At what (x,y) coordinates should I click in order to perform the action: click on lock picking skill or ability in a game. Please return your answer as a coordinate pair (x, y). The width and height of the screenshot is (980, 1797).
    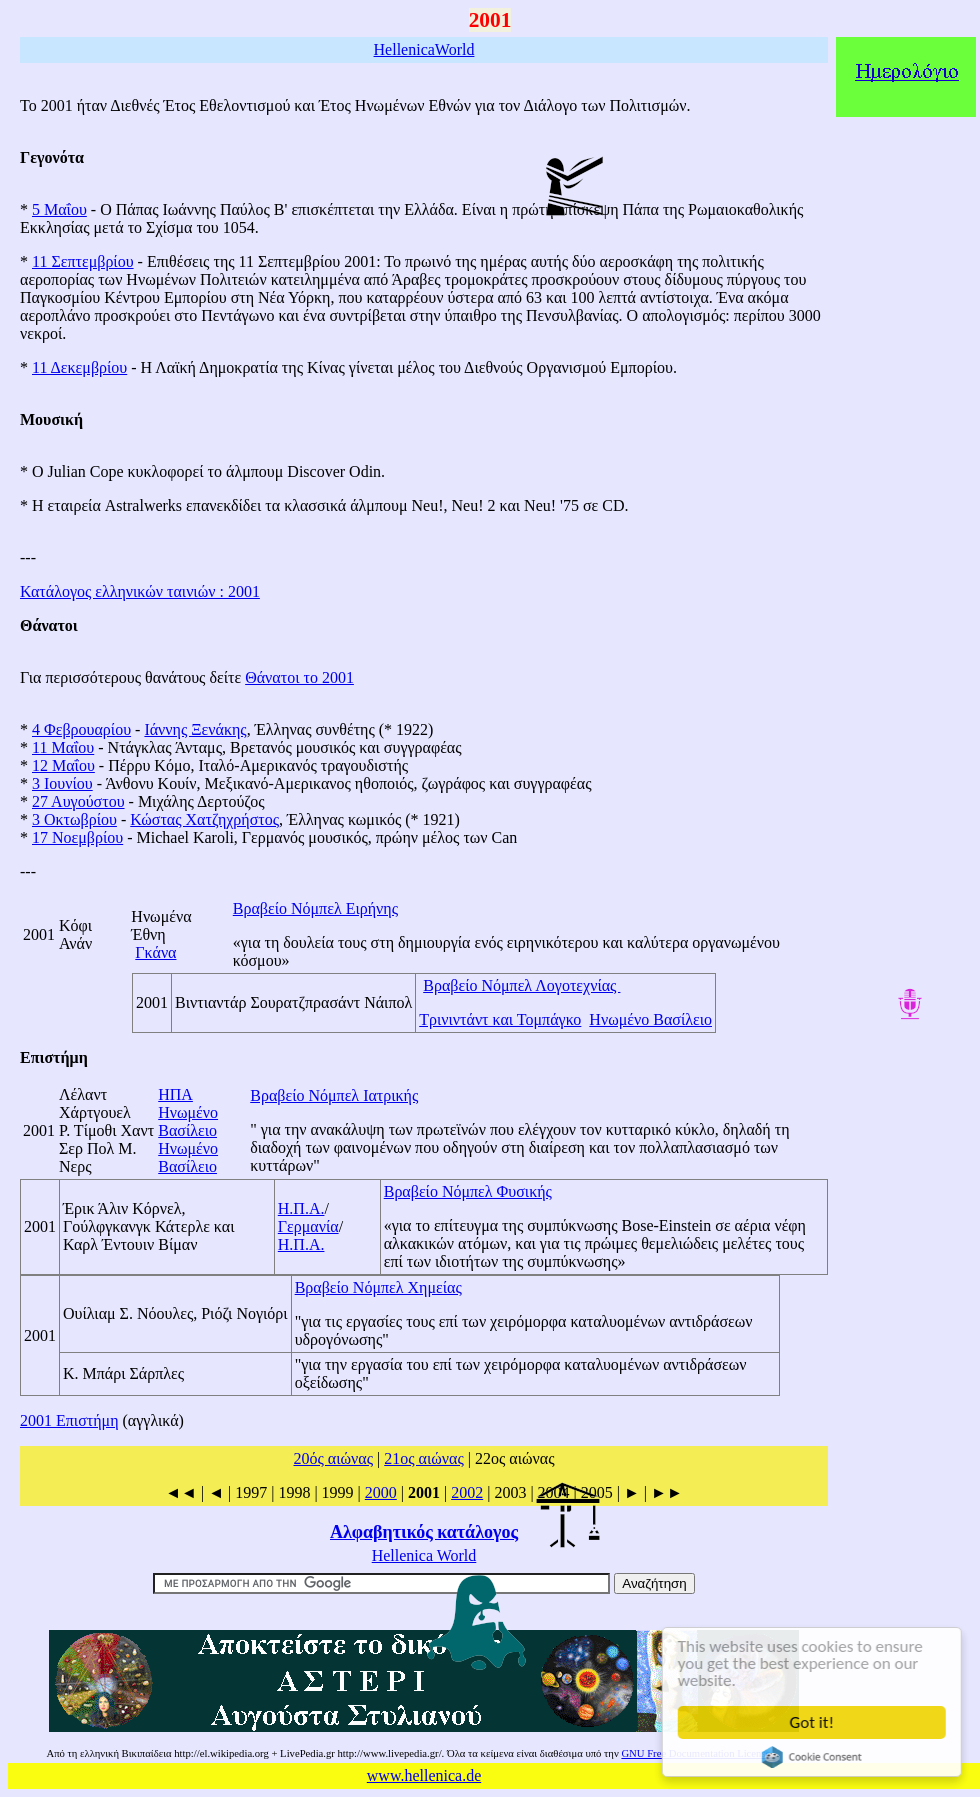
    Looking at the image, I should click on (573, 186).